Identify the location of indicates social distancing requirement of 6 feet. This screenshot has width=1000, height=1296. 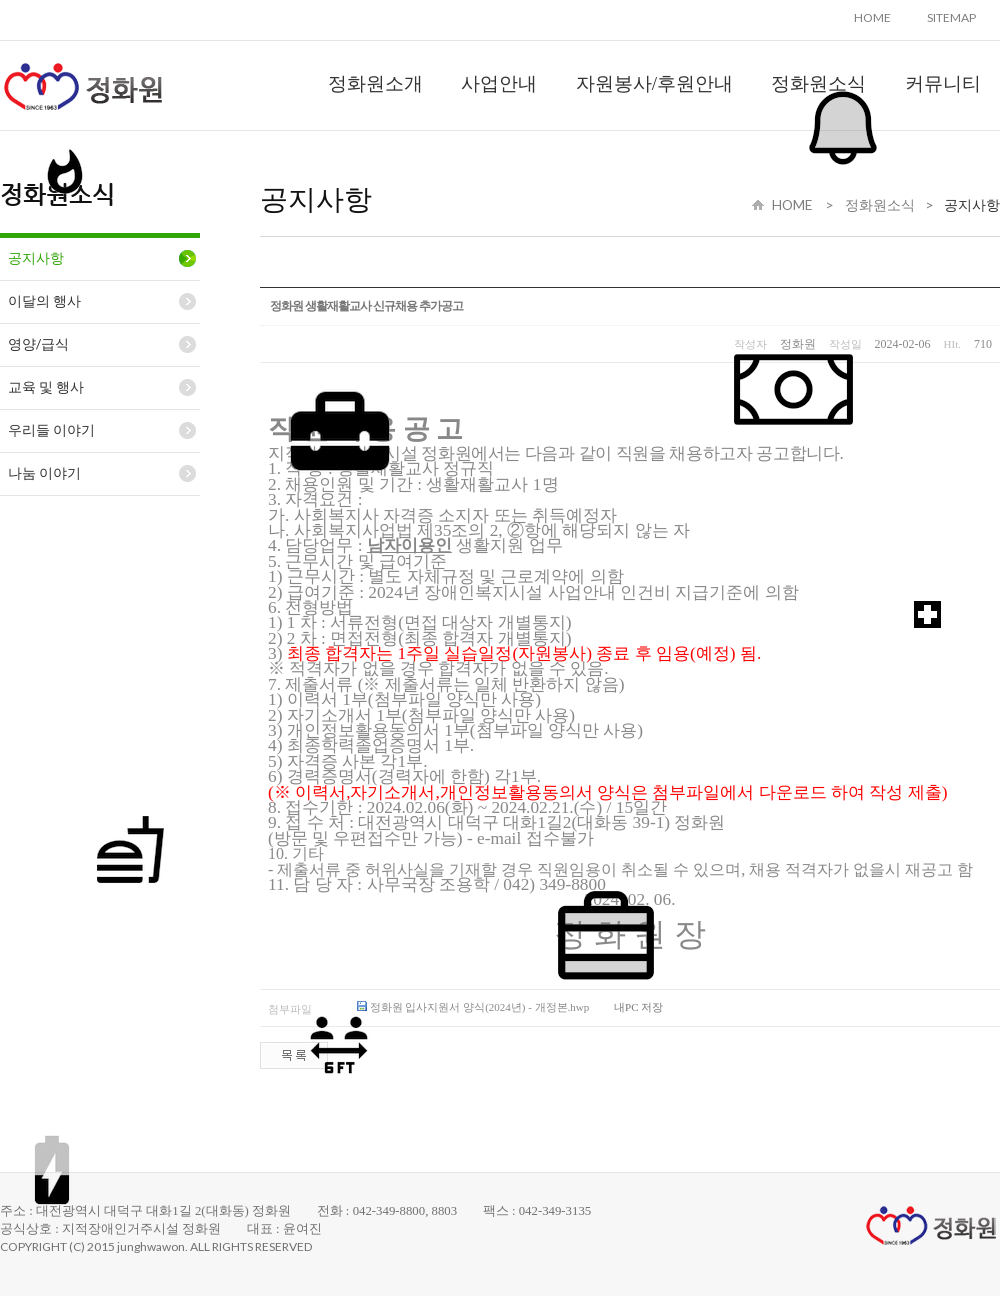
(339, 1045).